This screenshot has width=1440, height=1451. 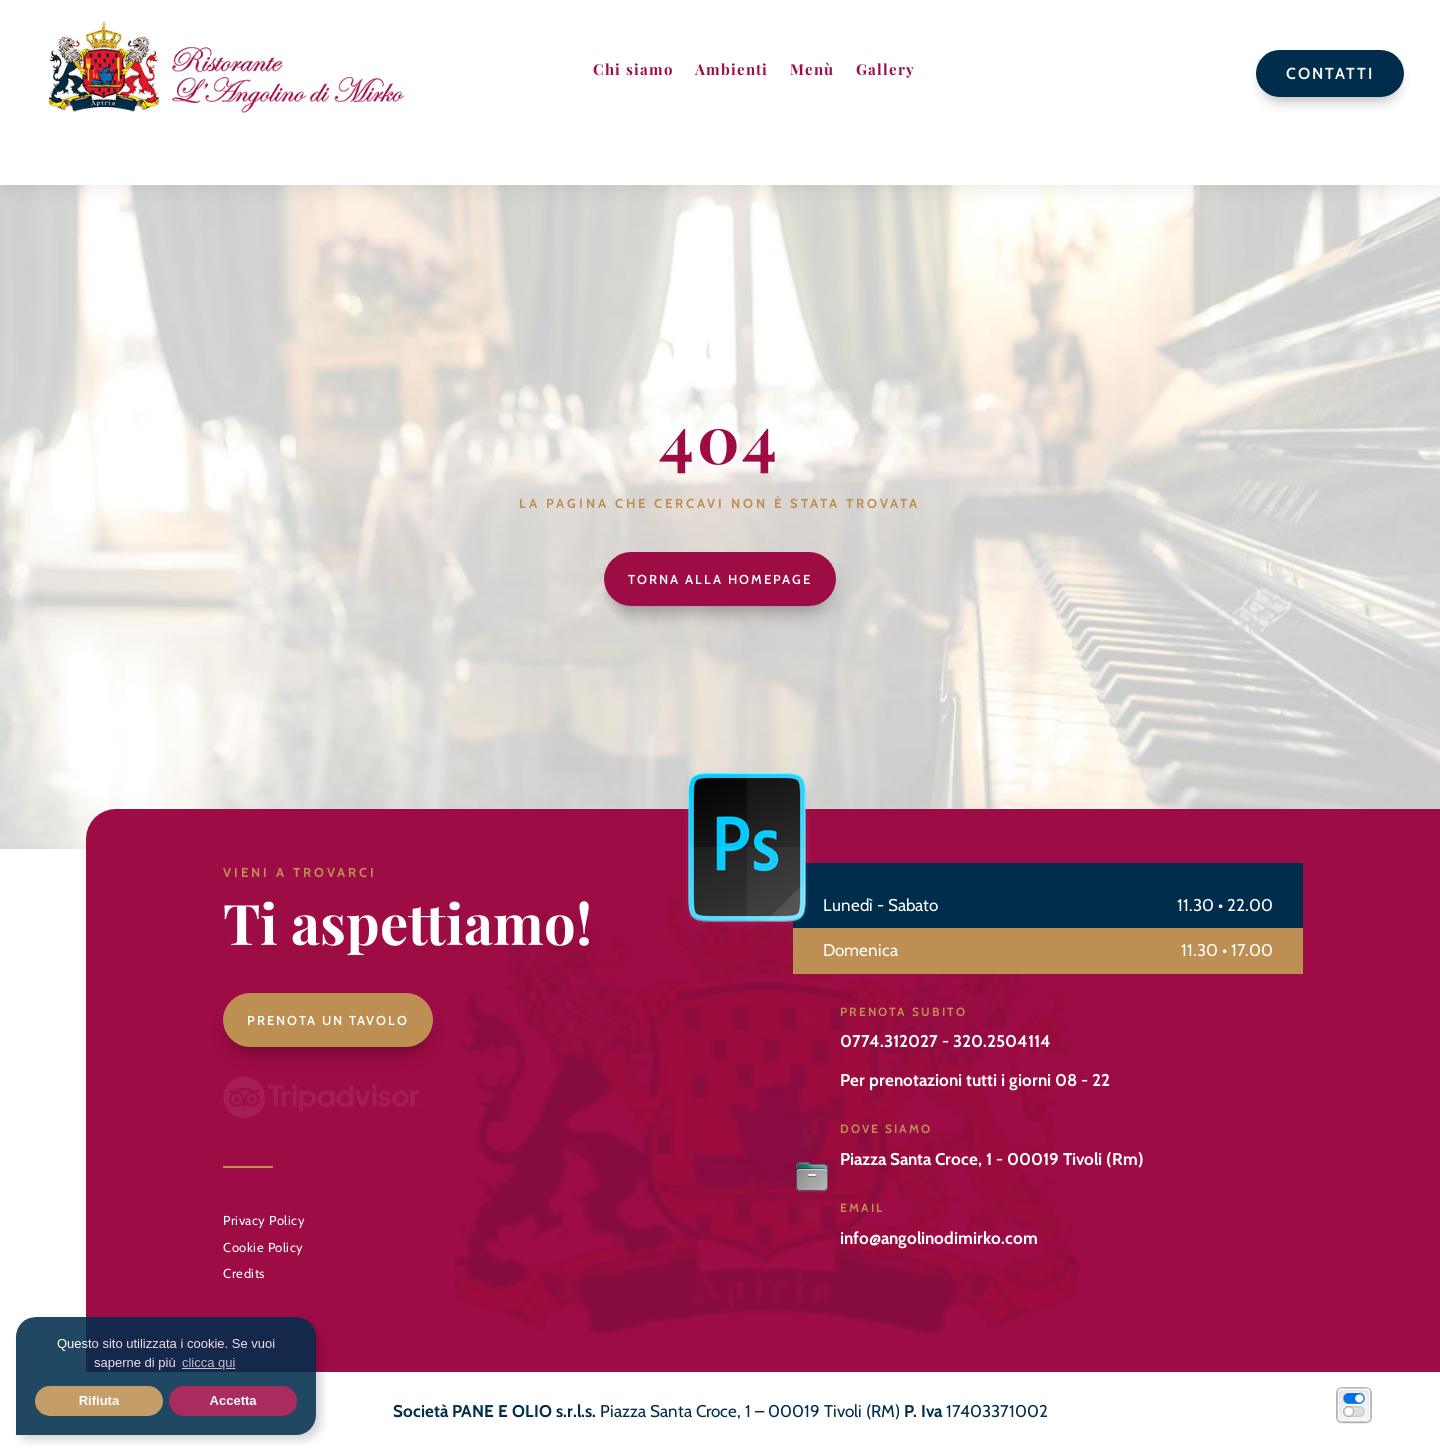 What do you see at coordinates (1354, 1405) in the screenshot?
I see `open gnome tweaks application` at bounding box center [1354, 1405].